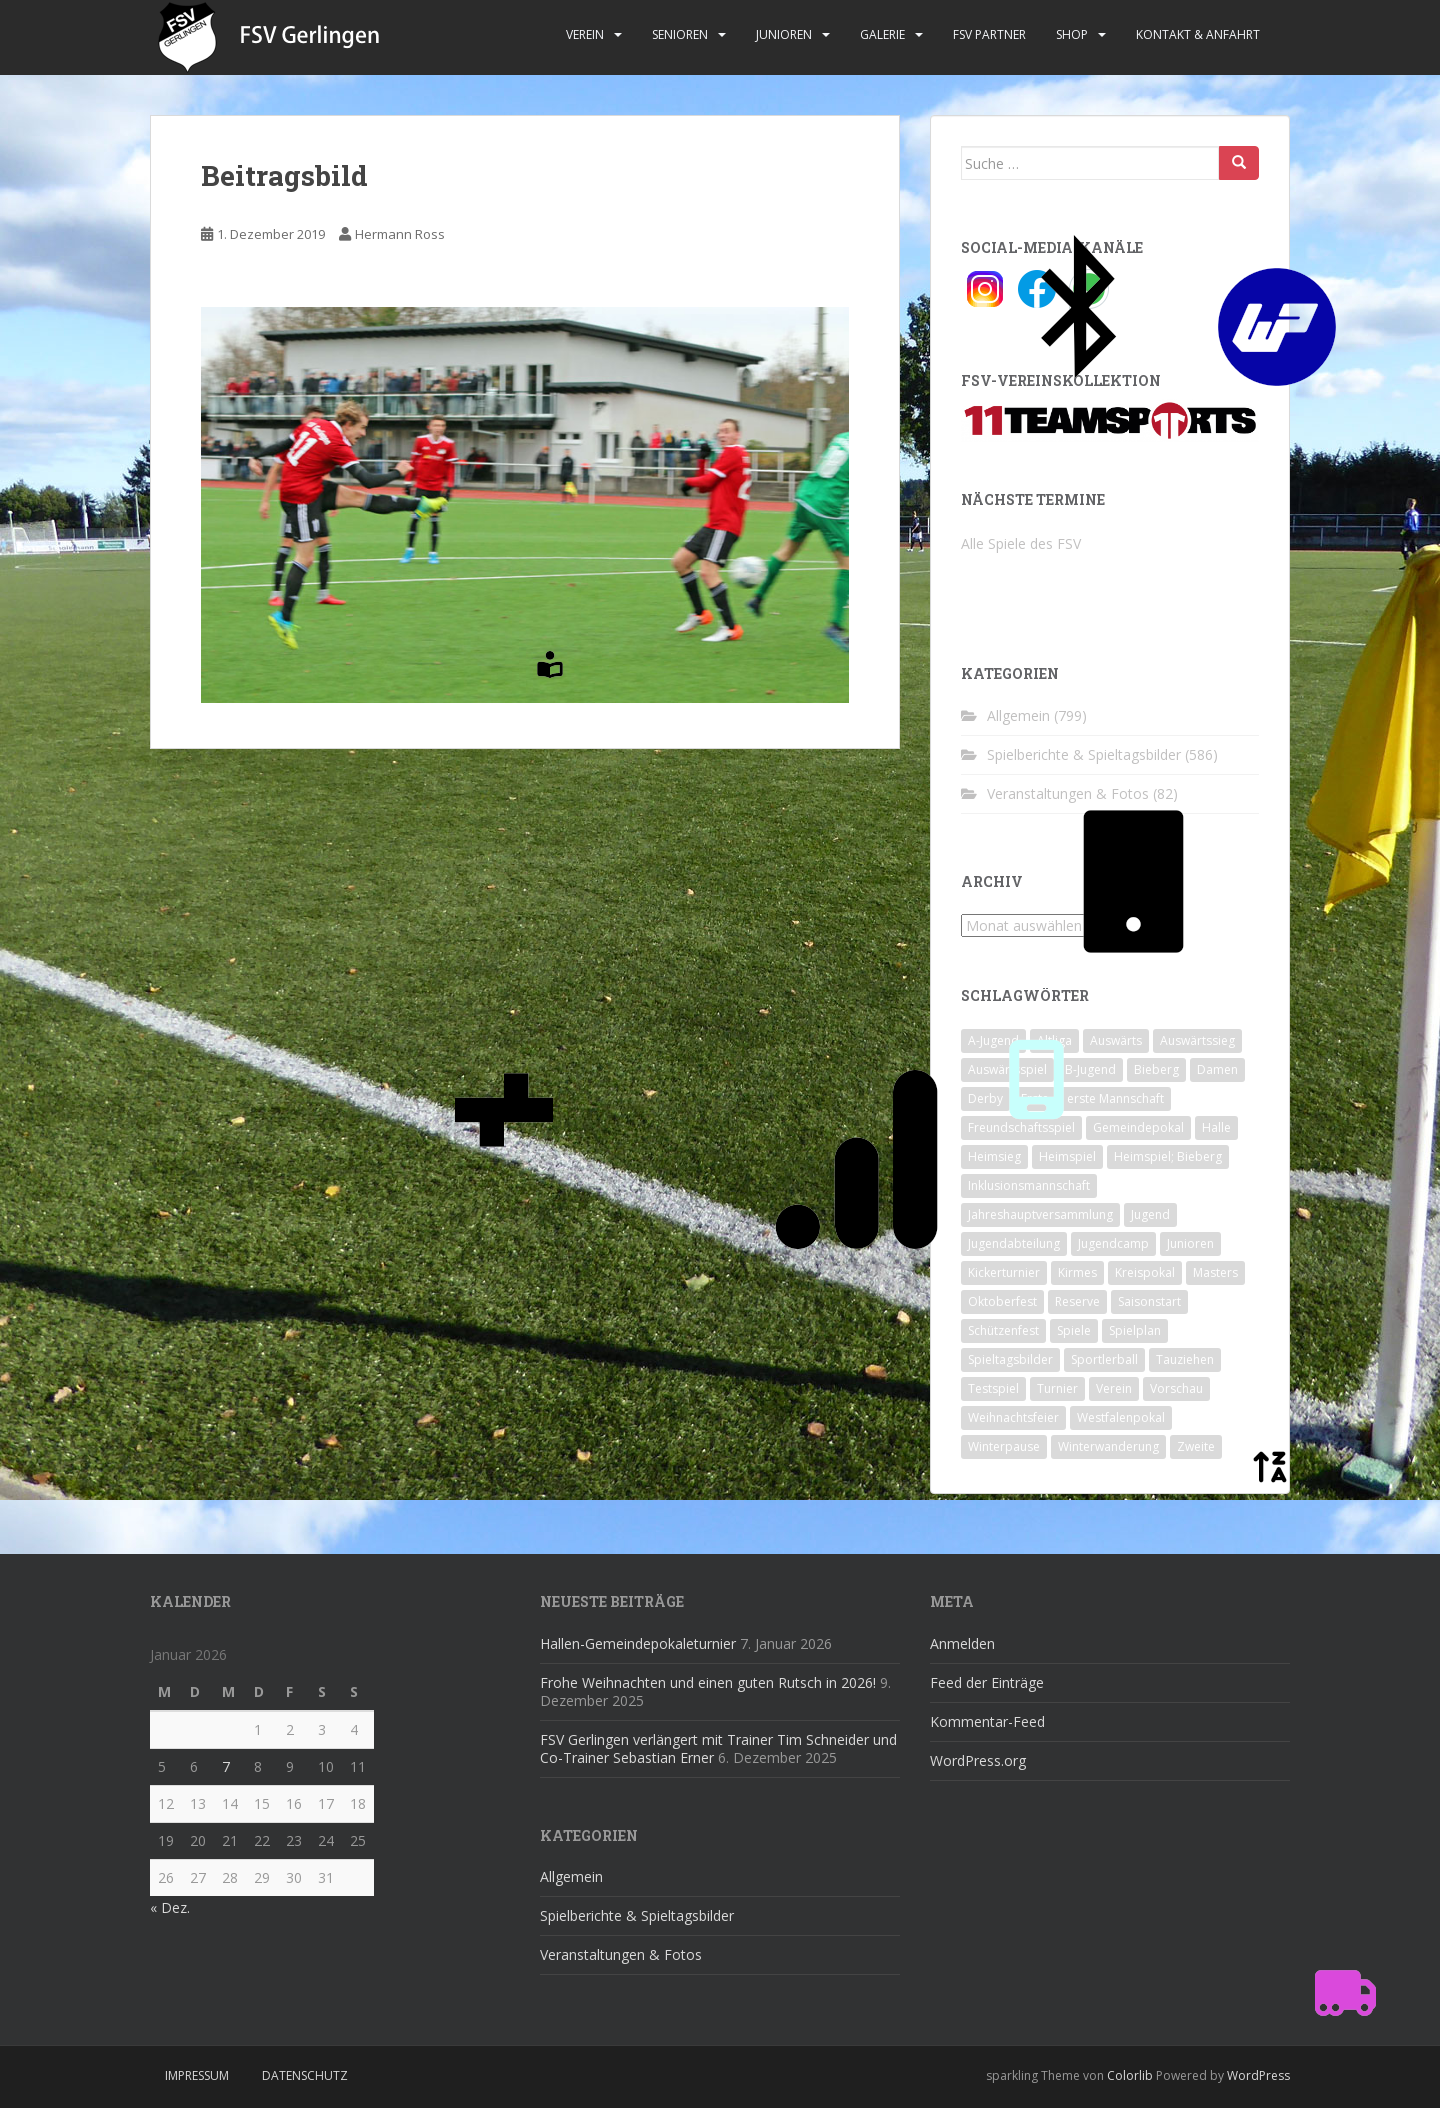  I want to click on bluetooth connectivity status, so click(1078, 306).